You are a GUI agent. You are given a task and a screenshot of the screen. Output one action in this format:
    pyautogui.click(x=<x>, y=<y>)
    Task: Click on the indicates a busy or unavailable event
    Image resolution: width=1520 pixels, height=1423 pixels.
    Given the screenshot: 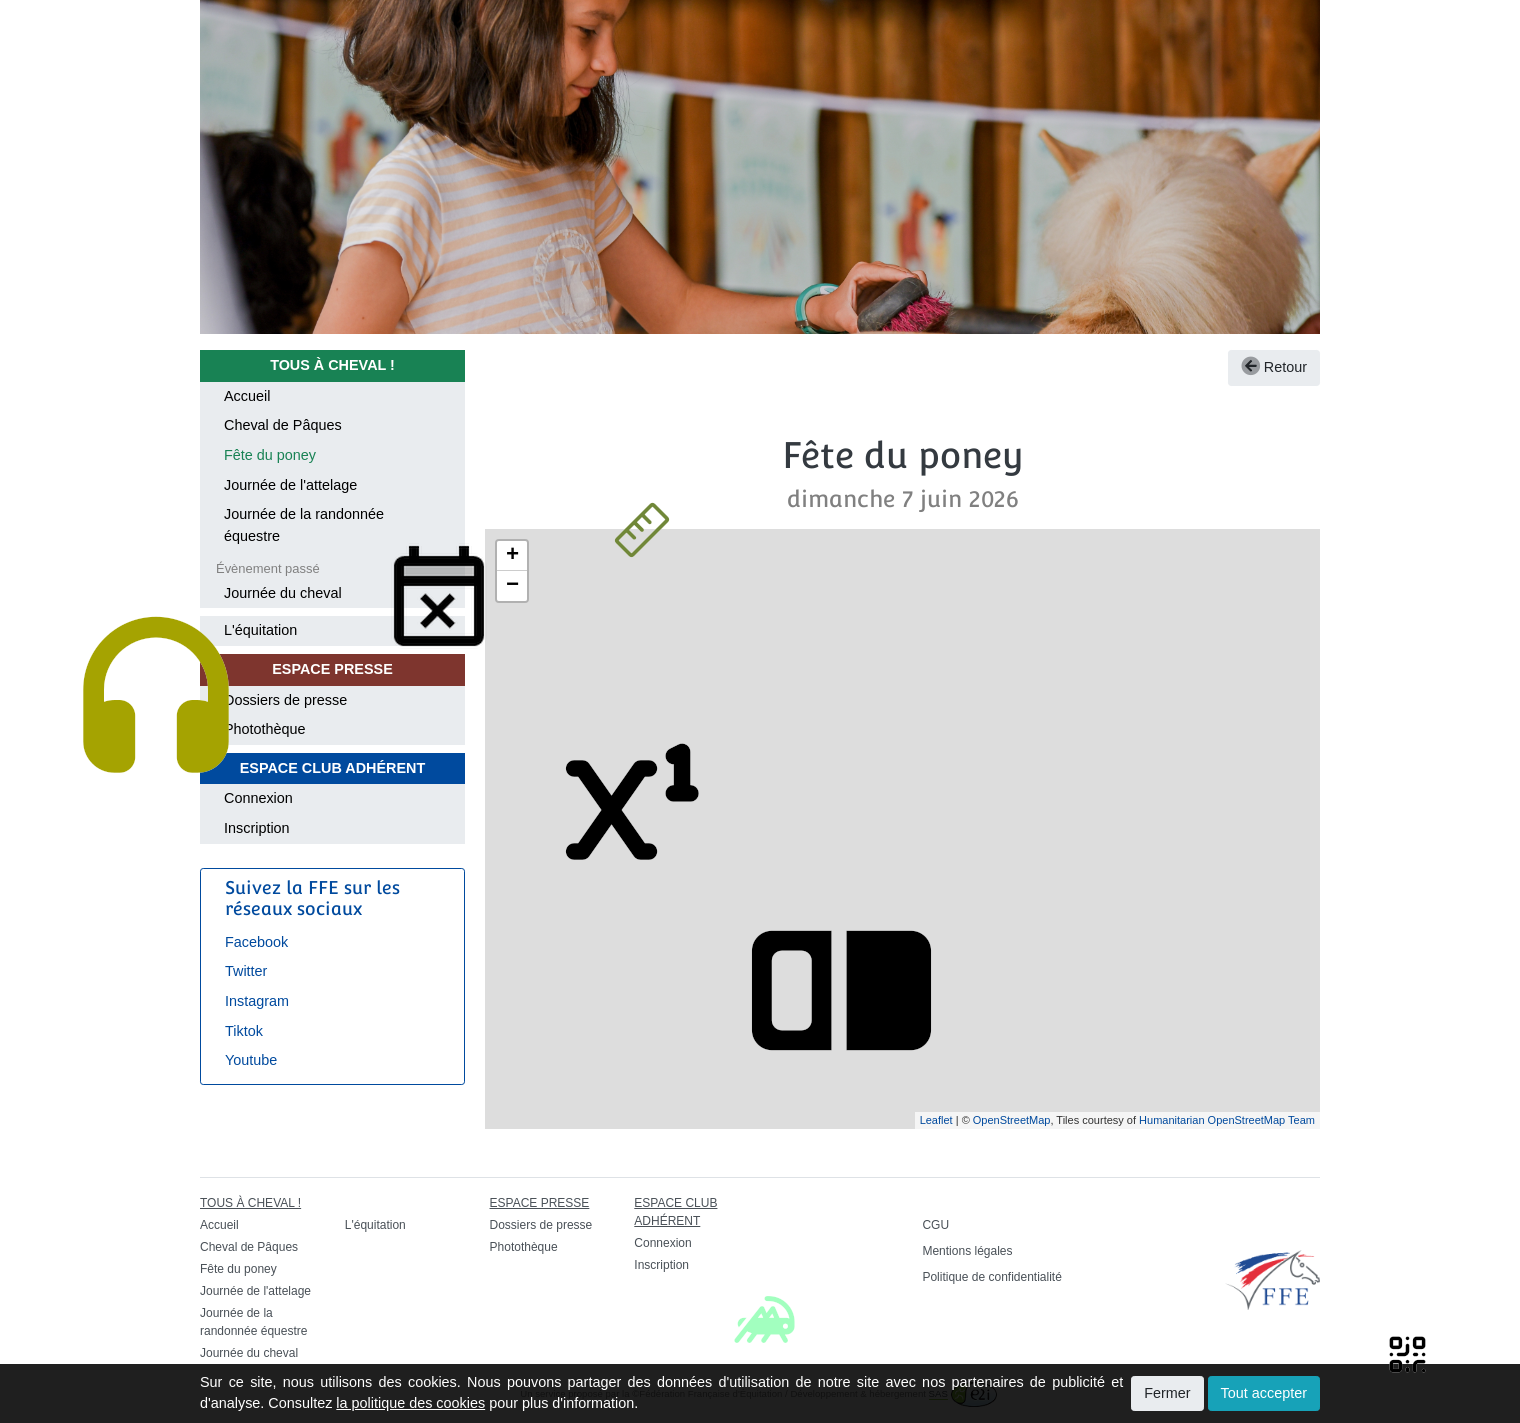 What is the action you would take?
    pyautogui.click(x=439, y=601)
    